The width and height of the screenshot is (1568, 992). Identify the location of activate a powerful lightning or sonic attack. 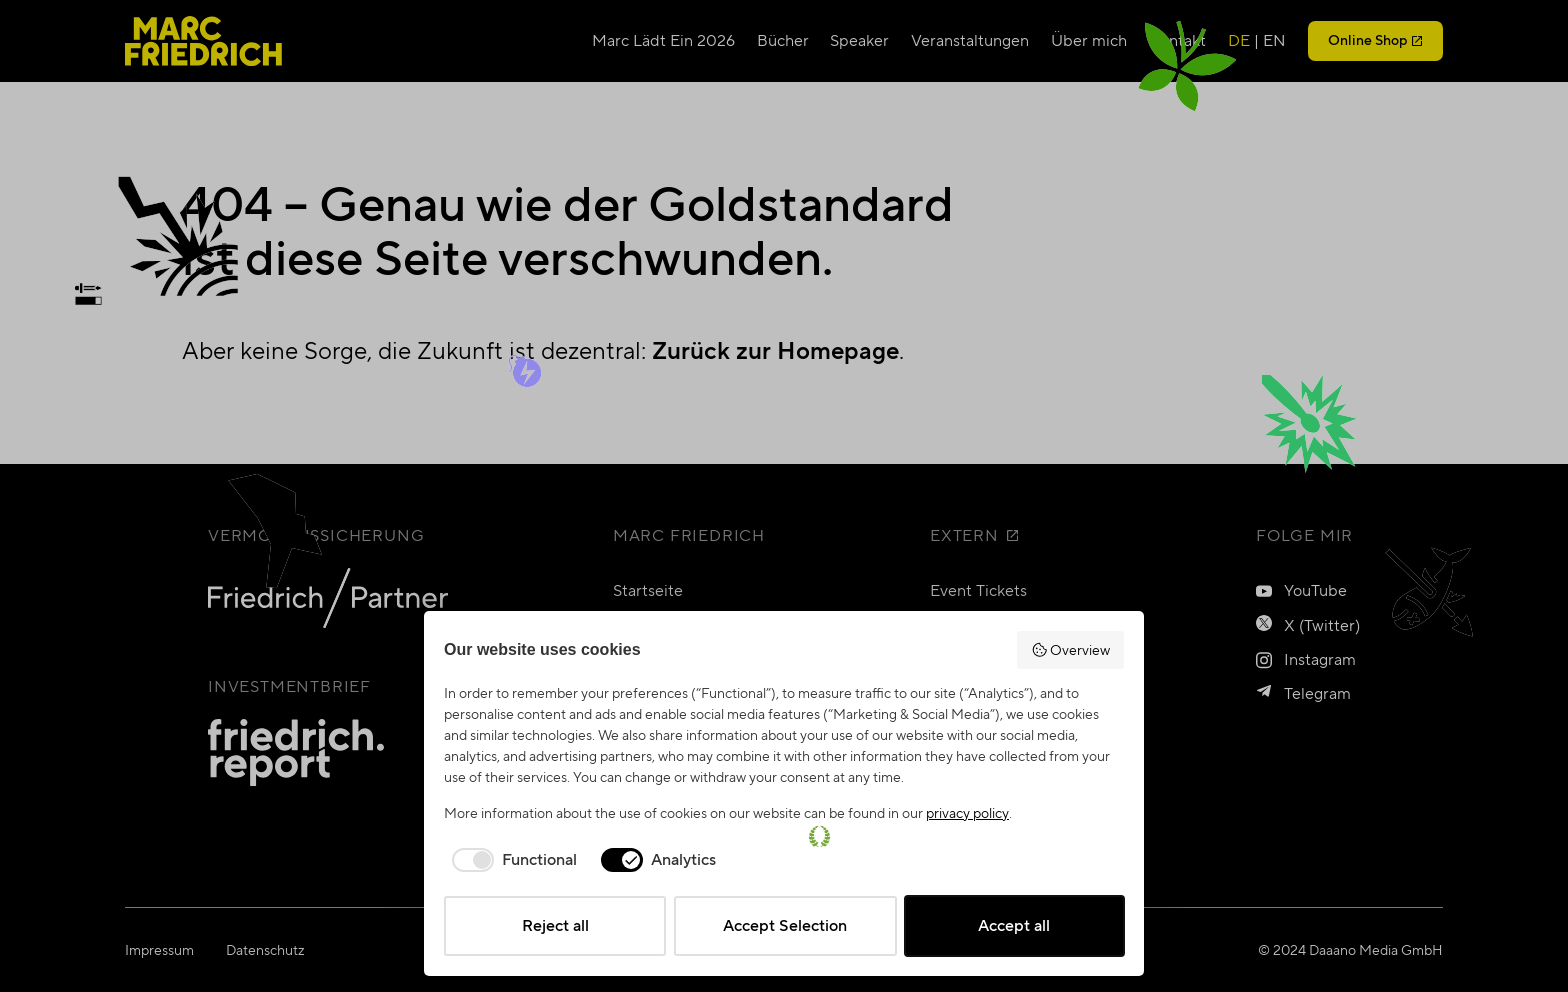
(178, 236).